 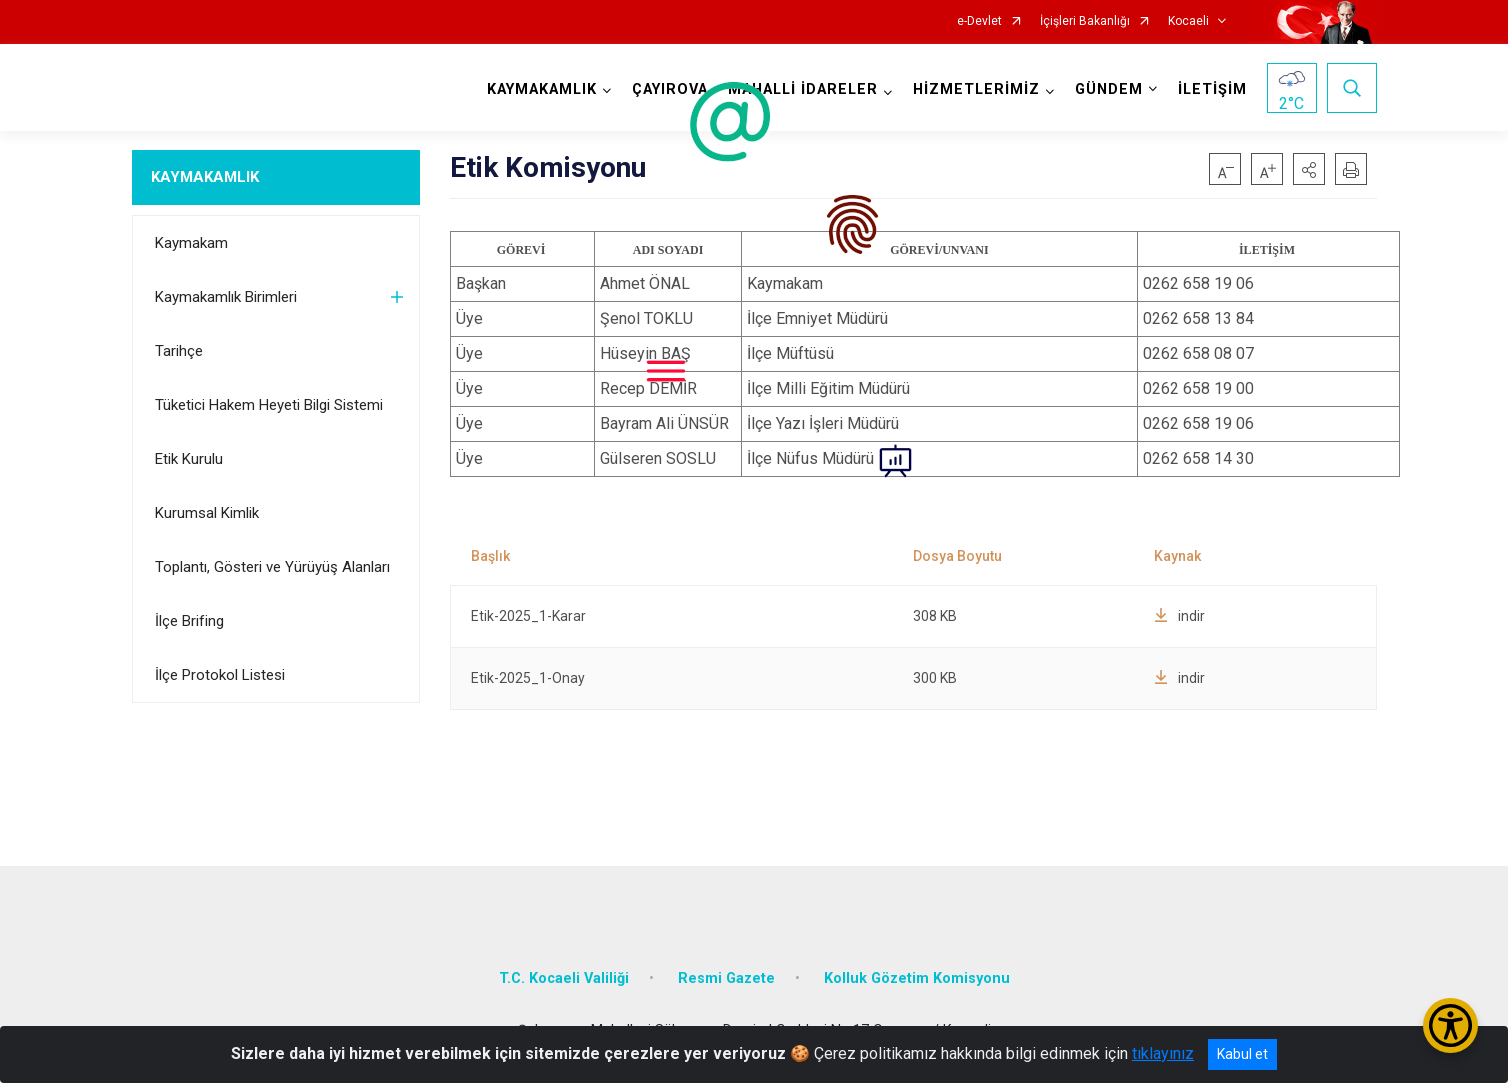 What do you see at coordinates (666, 371) in the screenshot?
I see `open navigation menu` at bounding box center [666, 371].